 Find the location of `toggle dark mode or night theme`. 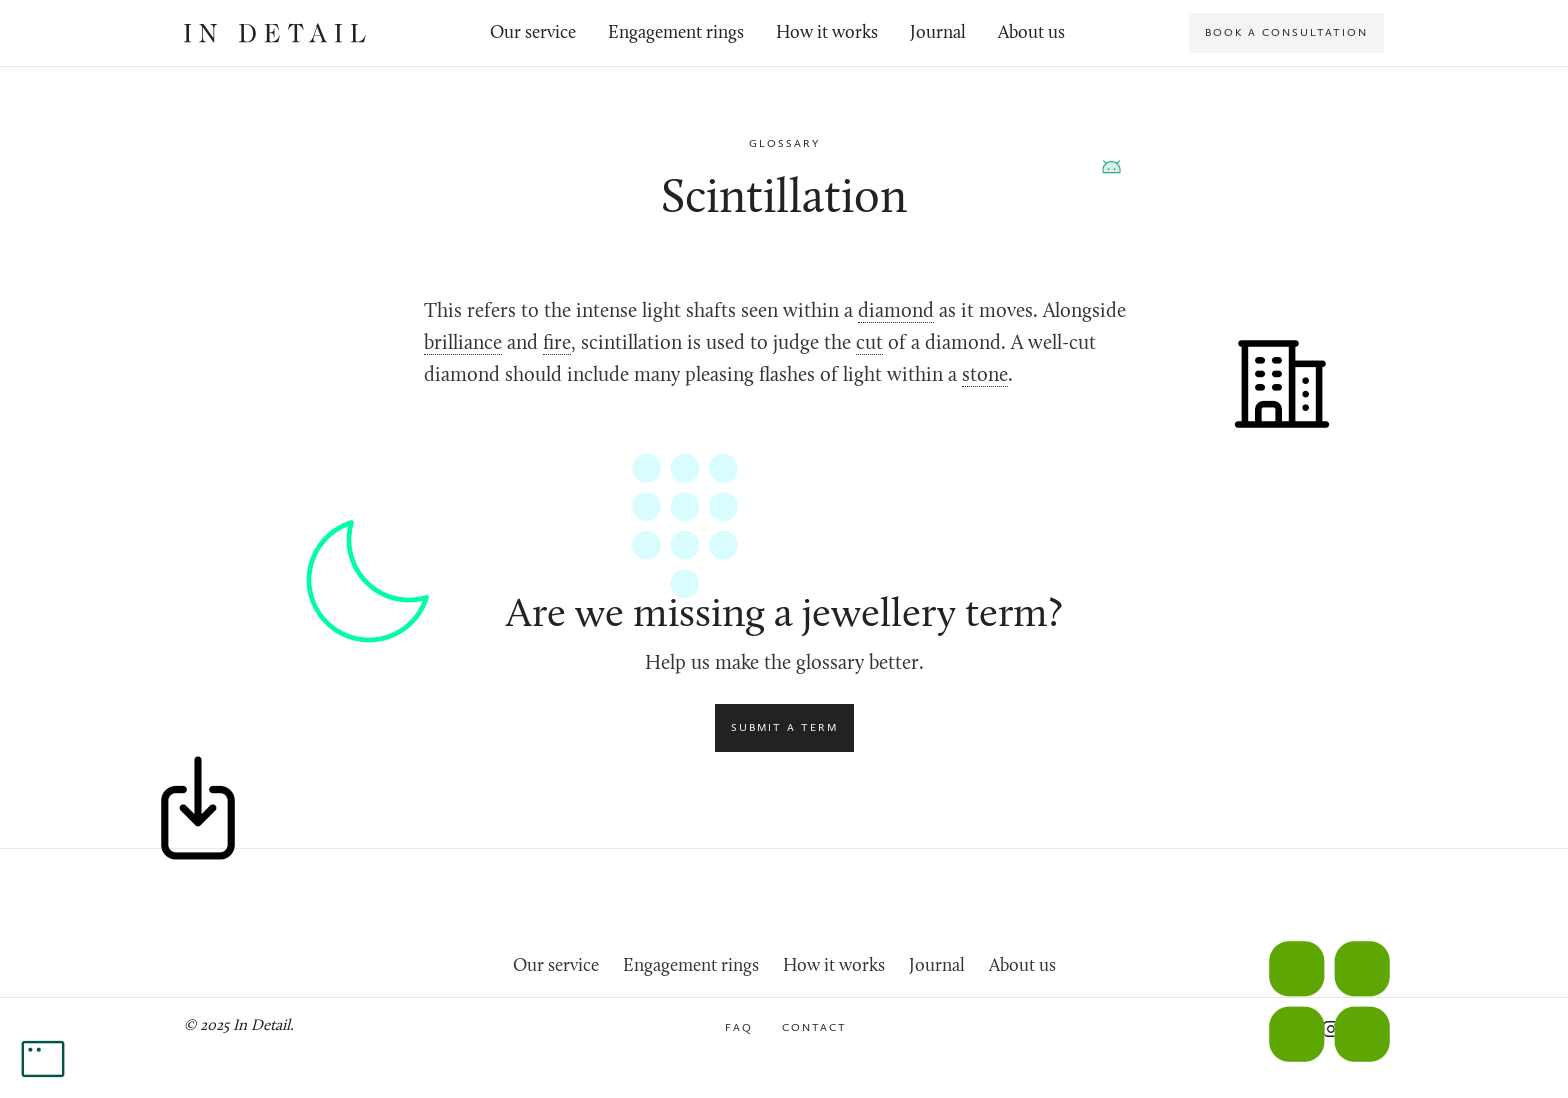

toggle dark mode or night theme is located at coordinates (364, 585).